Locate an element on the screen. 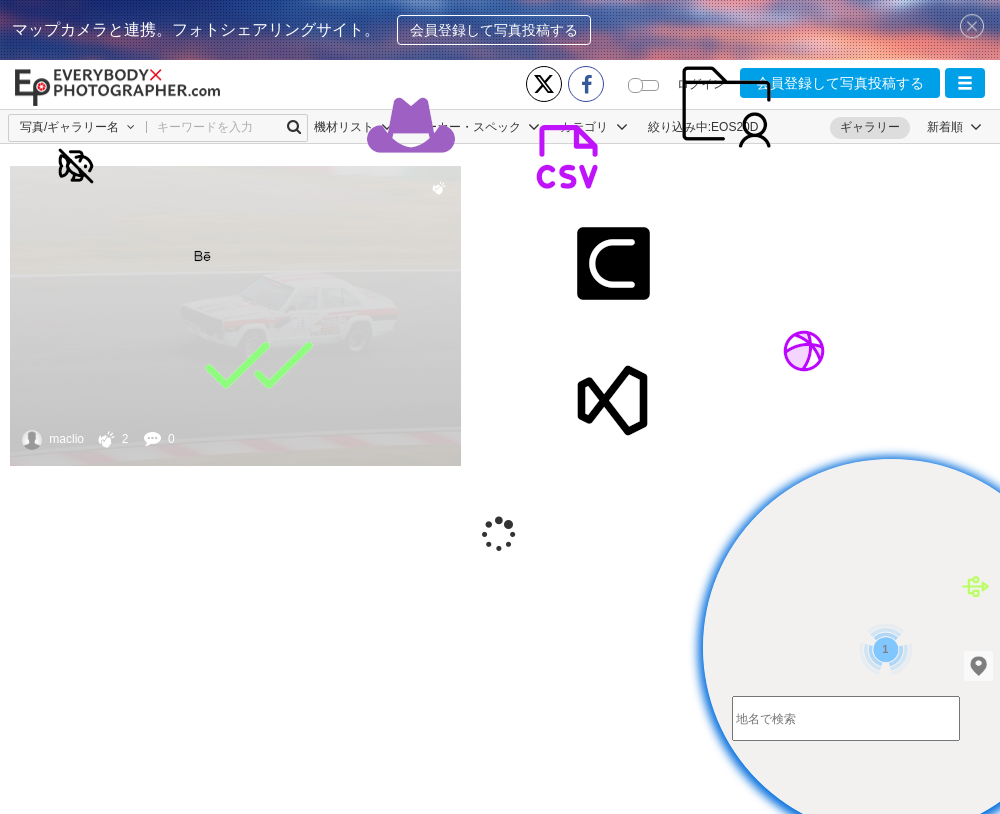 The width and height of the screenshot is (1000, 814). indicates no fishing allowed is located at coordinates (76, 166).